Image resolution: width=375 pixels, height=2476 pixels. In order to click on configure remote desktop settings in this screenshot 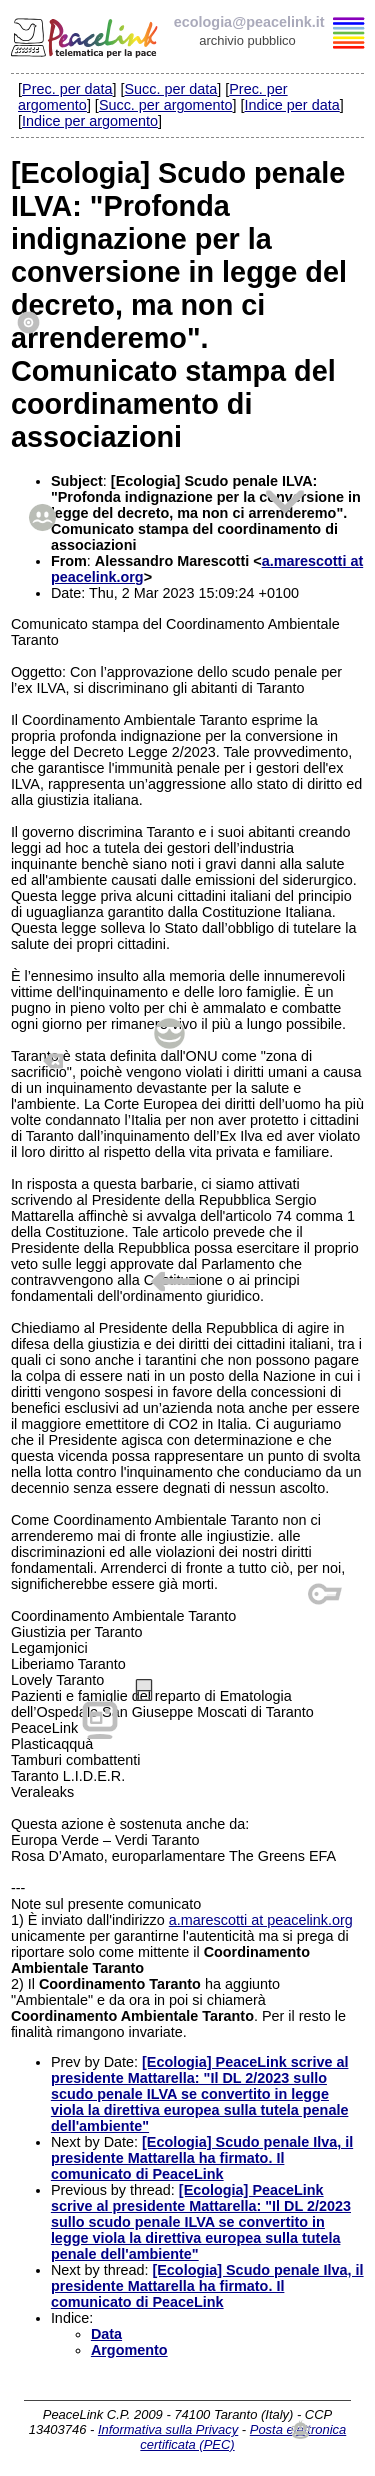, I will do `click(100, 1719)`.